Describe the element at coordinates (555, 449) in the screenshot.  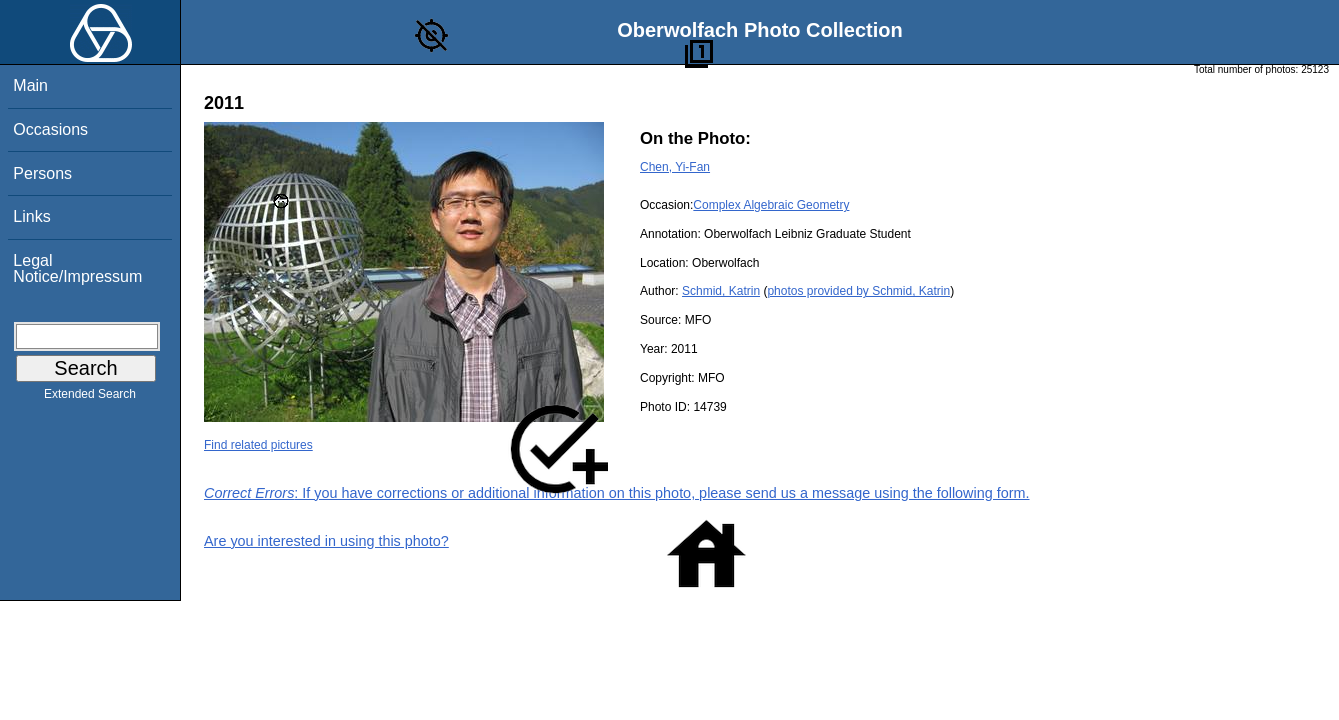
I see `add a new task to your list` at that location.